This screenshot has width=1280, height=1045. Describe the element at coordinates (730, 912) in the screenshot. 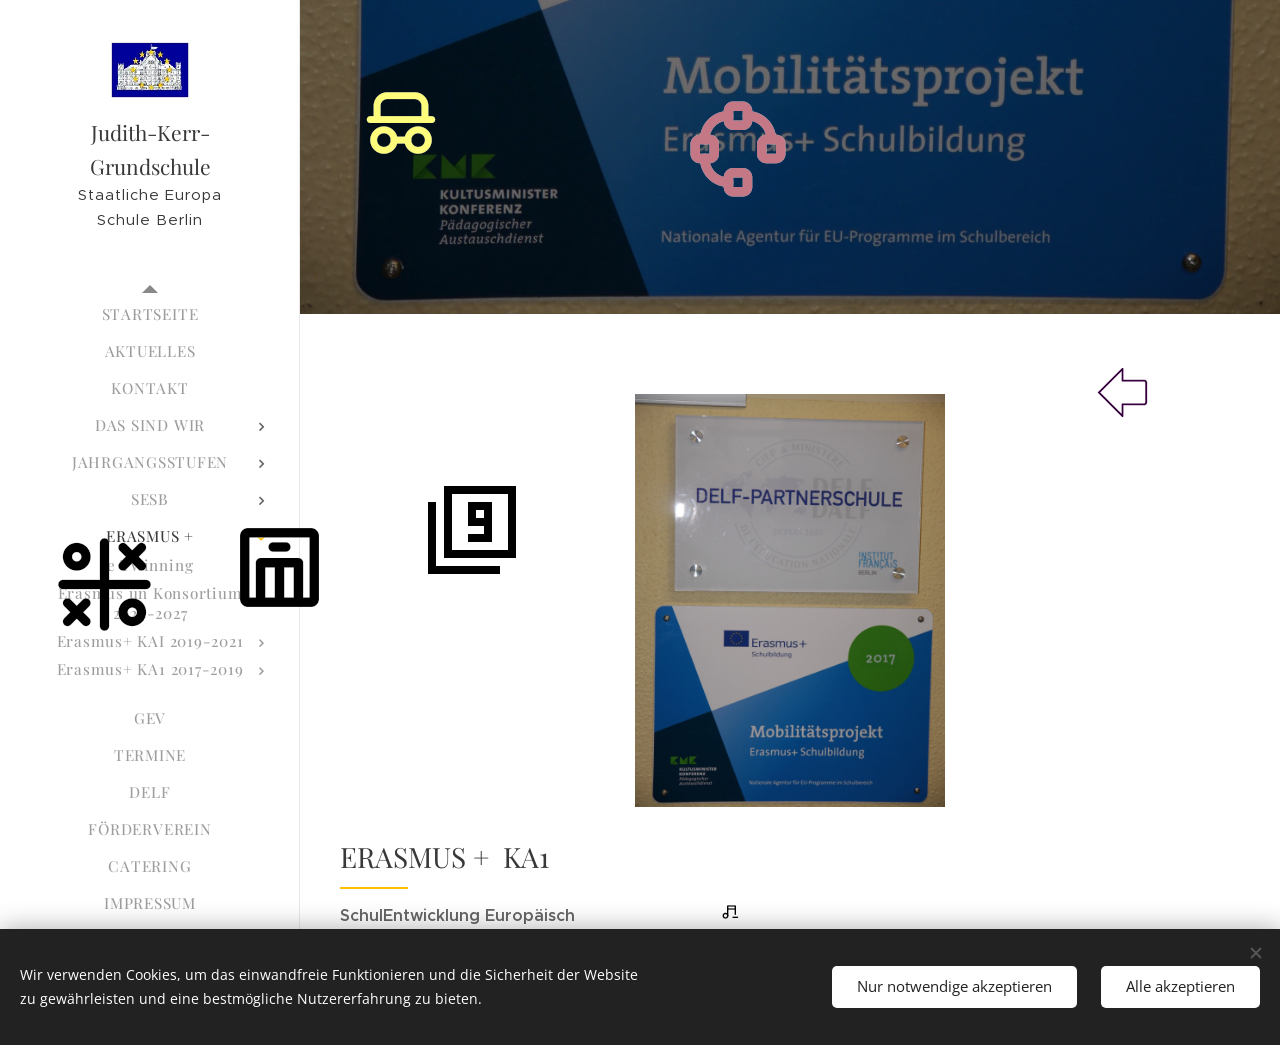

I see `remove a song from playlist` at that location.